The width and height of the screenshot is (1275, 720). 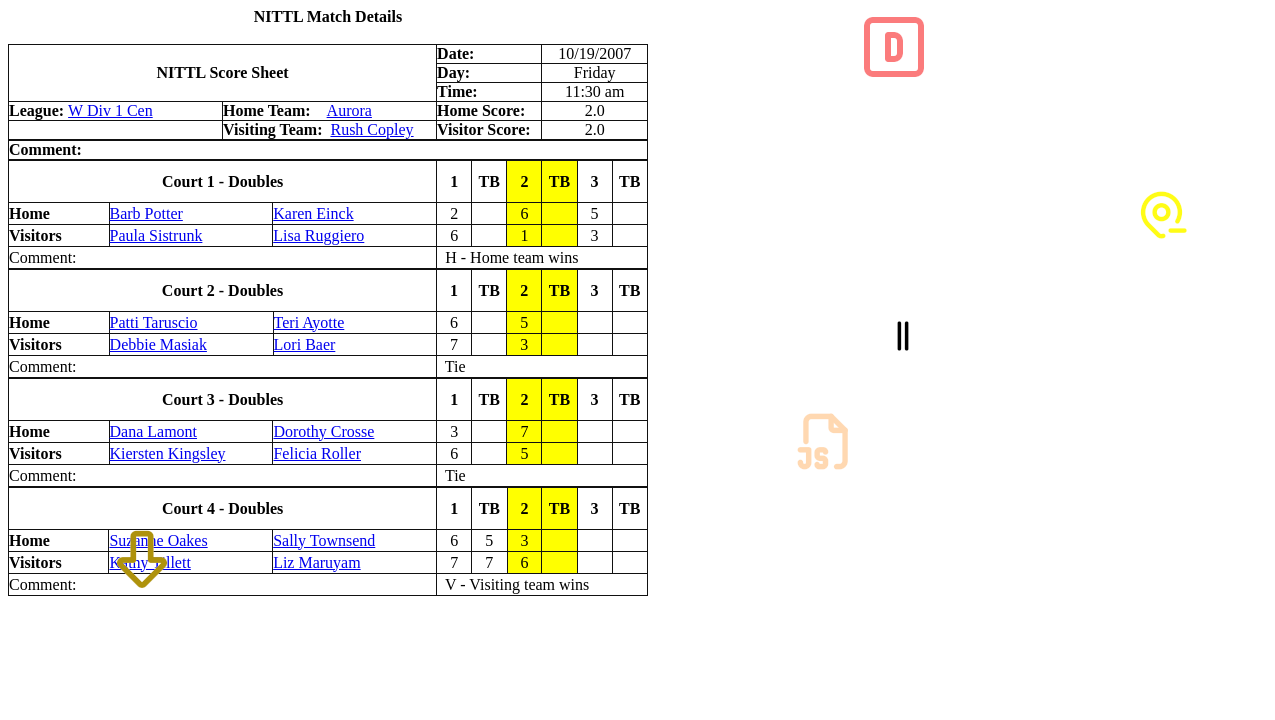 What do you see at coordinates (1161, 214) in the screenshot?
I see `remove a location pin from the map` at bounding box center [1161, 214].